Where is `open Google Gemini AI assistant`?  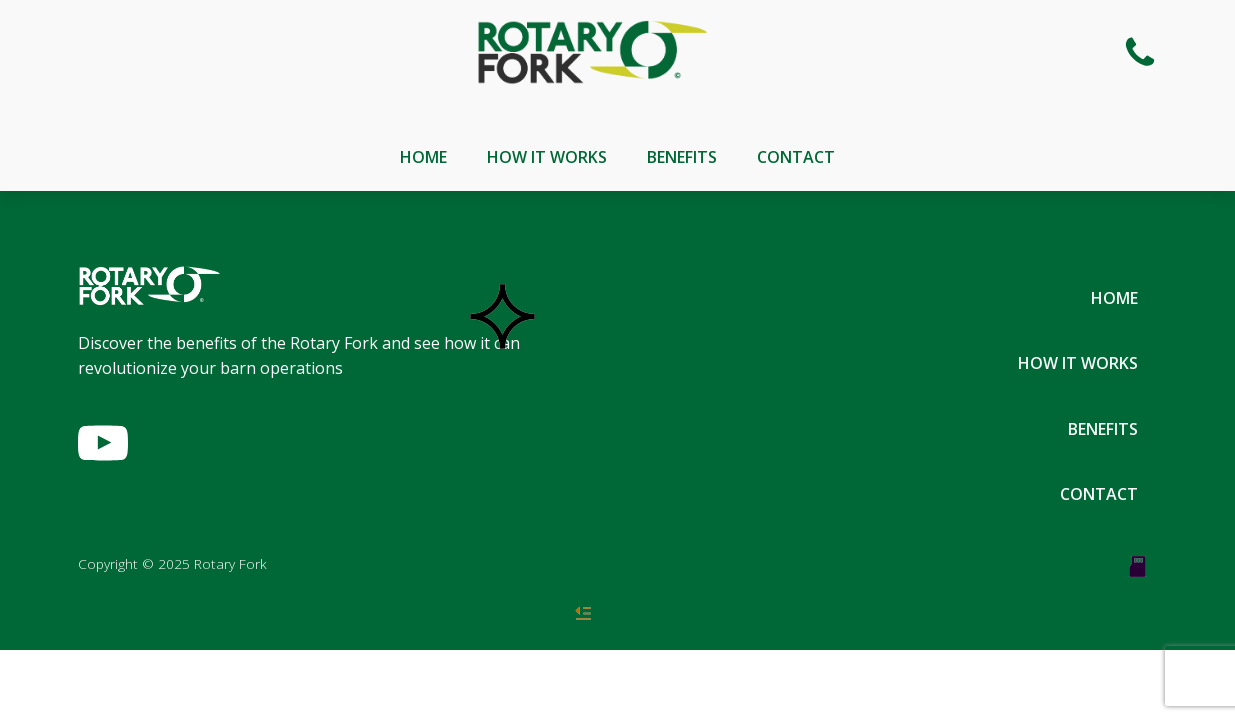
open Google Gemini AI assistant is located at coordinates (502, 316).